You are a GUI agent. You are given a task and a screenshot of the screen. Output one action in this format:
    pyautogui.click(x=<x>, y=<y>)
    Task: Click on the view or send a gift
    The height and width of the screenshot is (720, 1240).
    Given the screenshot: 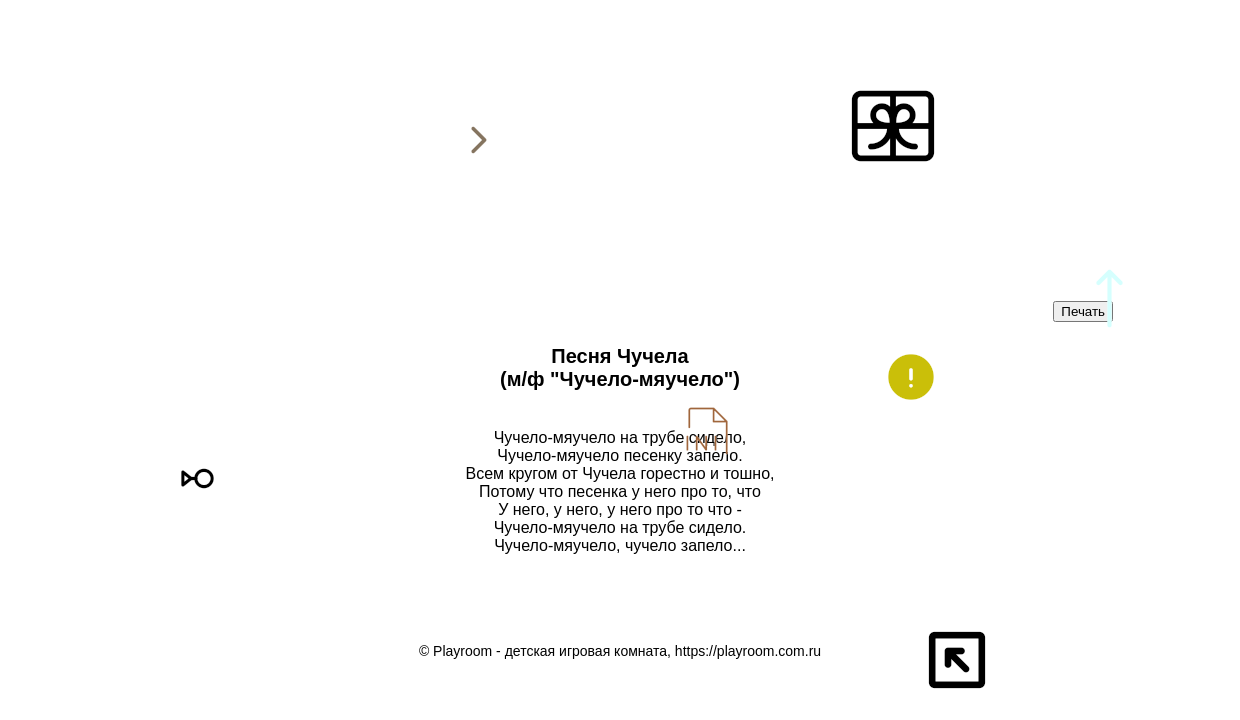 What is the action you would take?
    pyautogui.click(x=893, y=126)
    